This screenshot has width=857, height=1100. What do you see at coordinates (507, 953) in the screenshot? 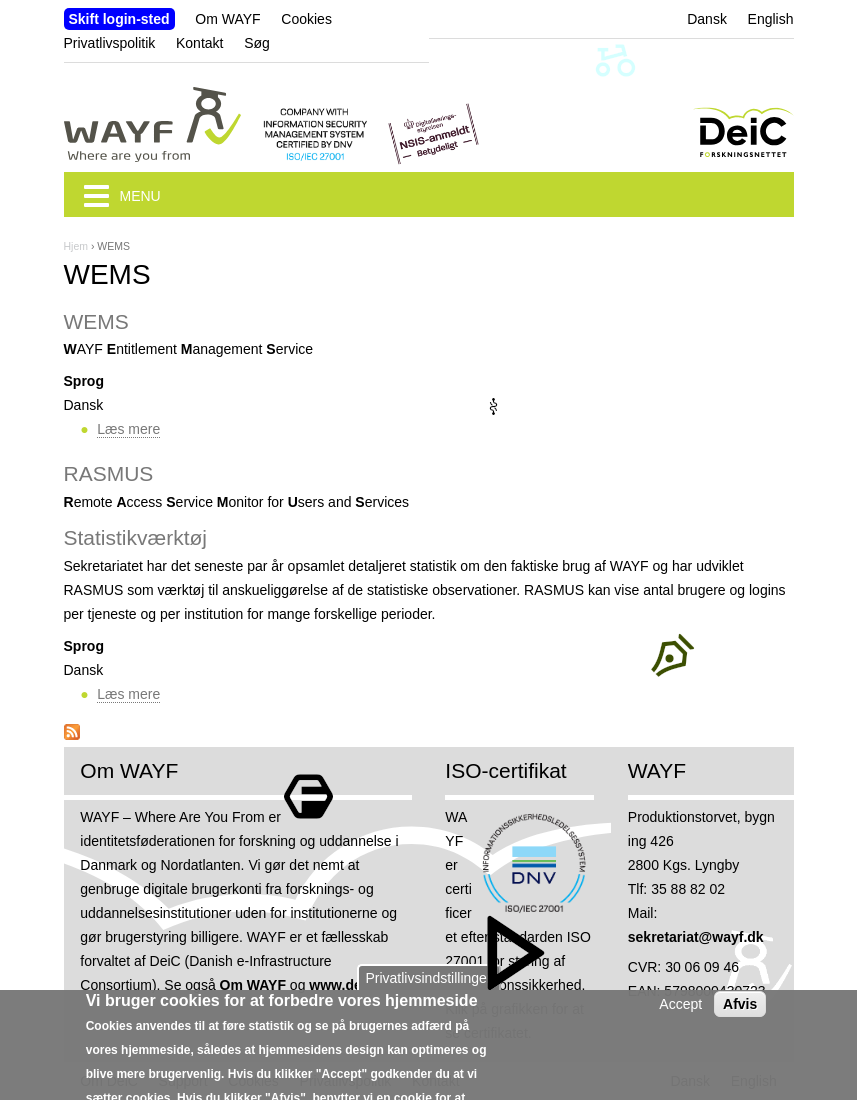
I see `play media or video content` at bounding box center [507, 953].